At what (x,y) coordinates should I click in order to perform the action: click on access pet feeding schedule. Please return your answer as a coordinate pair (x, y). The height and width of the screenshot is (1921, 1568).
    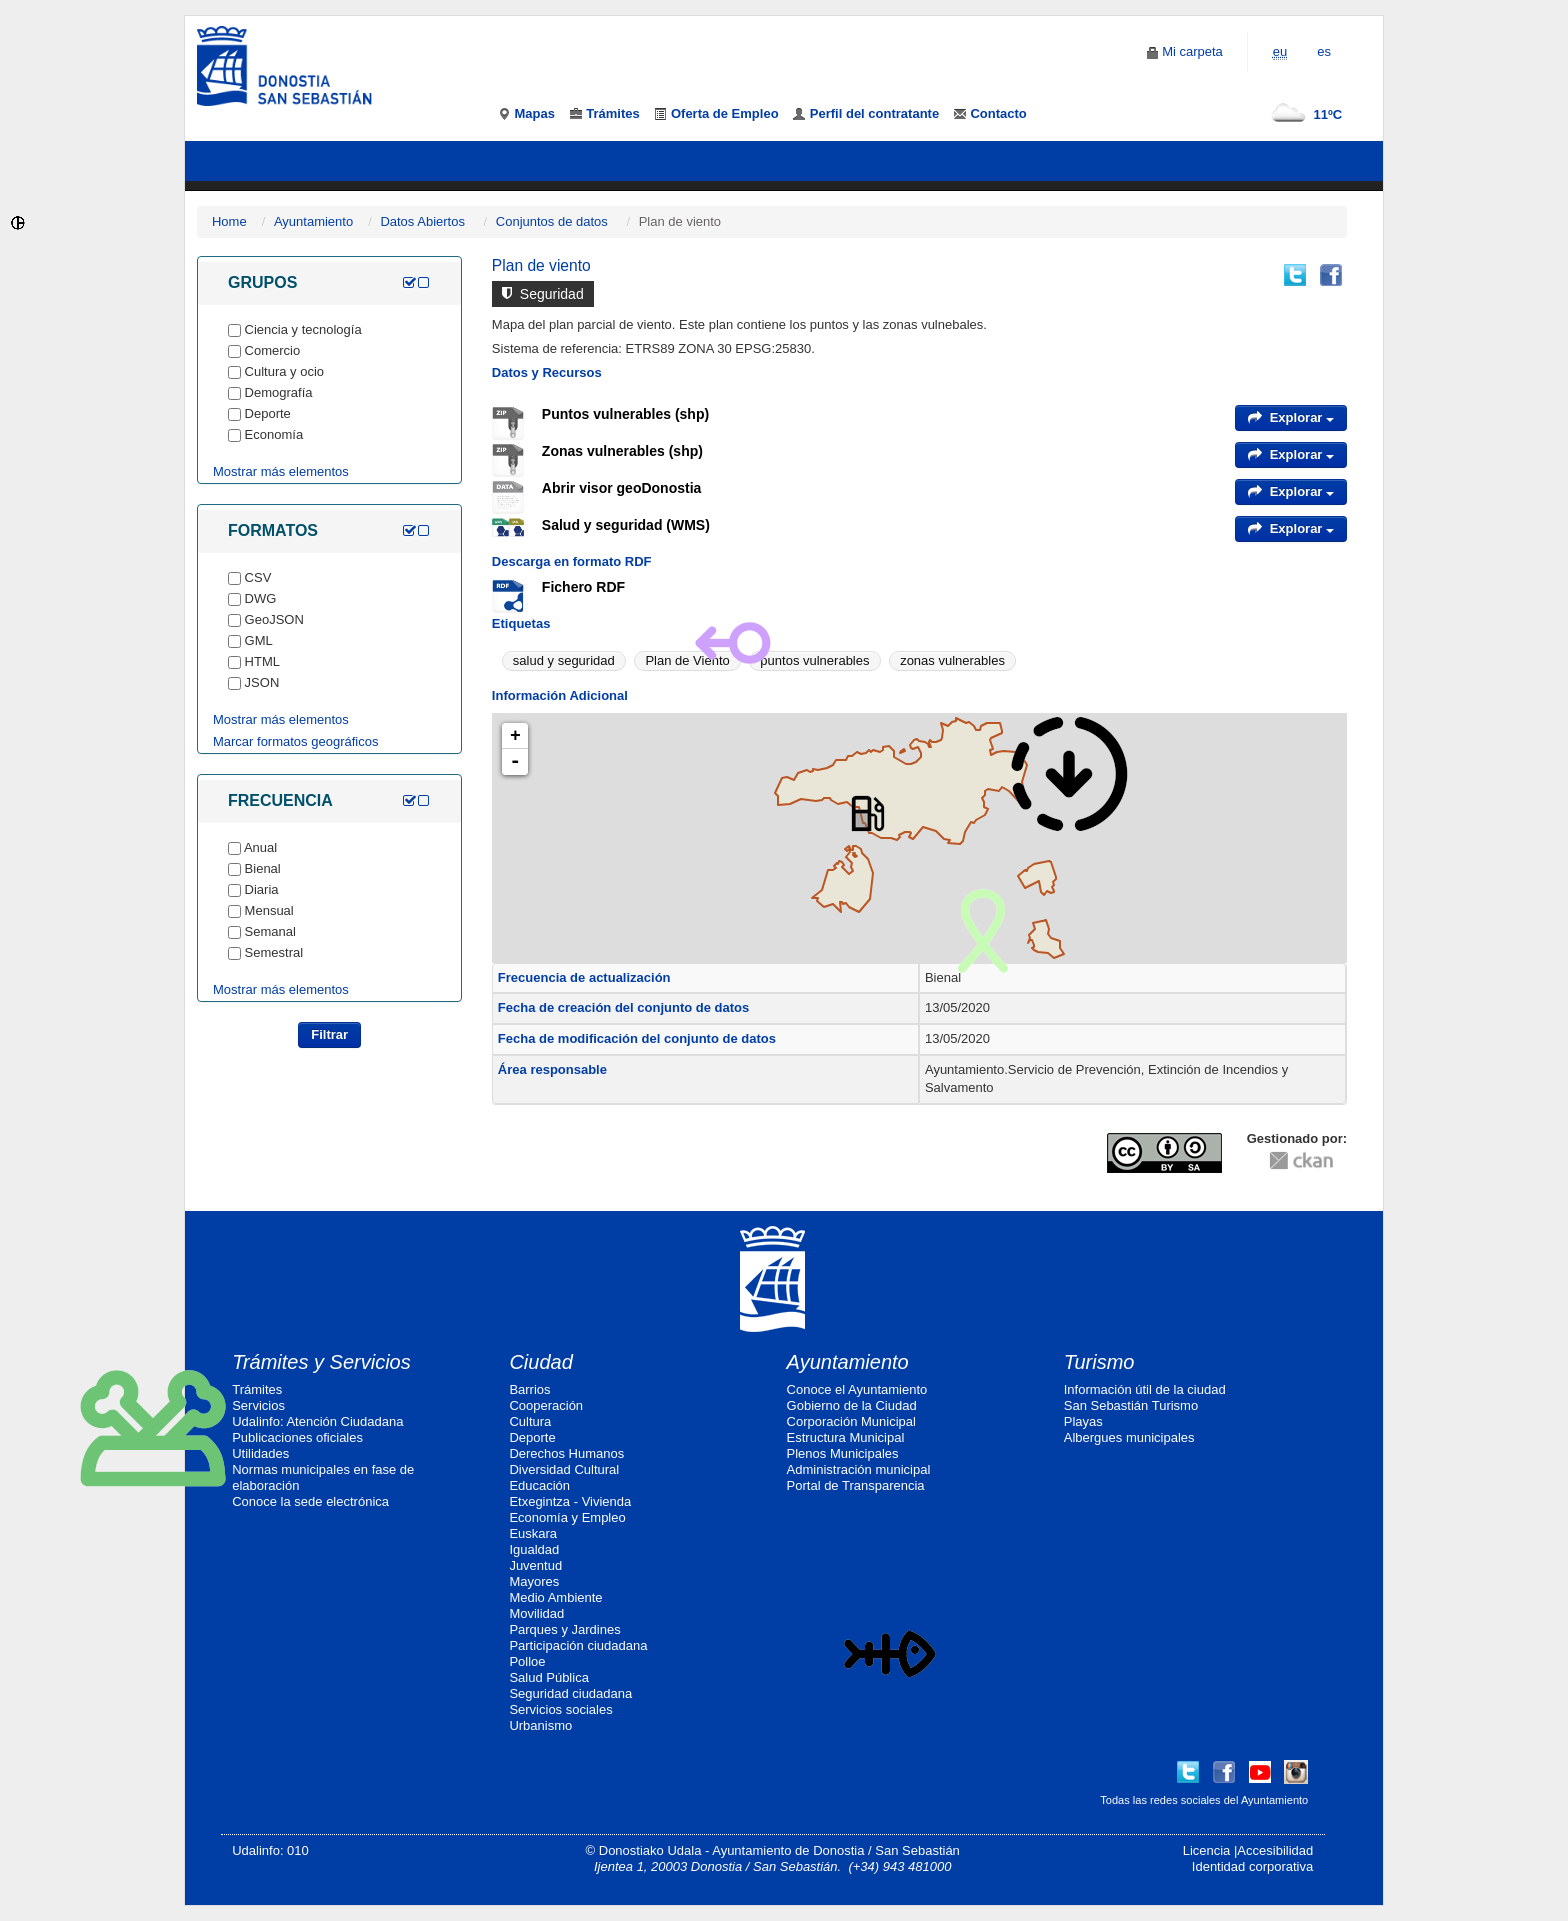
    Looking at the image, I should click on (153, 1421).